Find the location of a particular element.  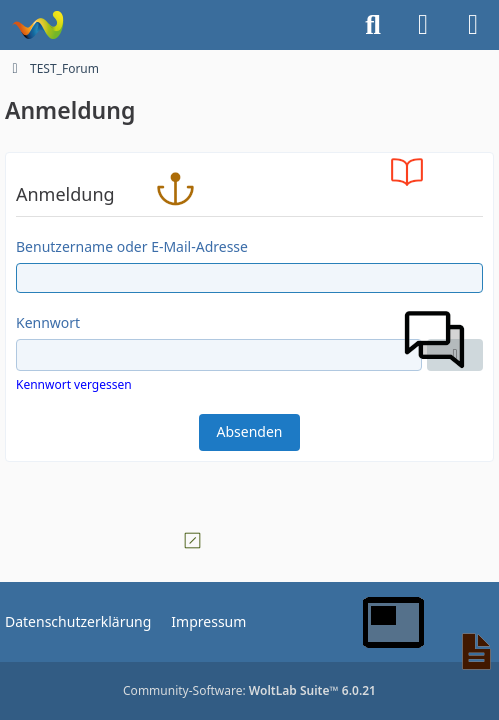

access featured or highlighted video content is located at coordinates (393, 622).